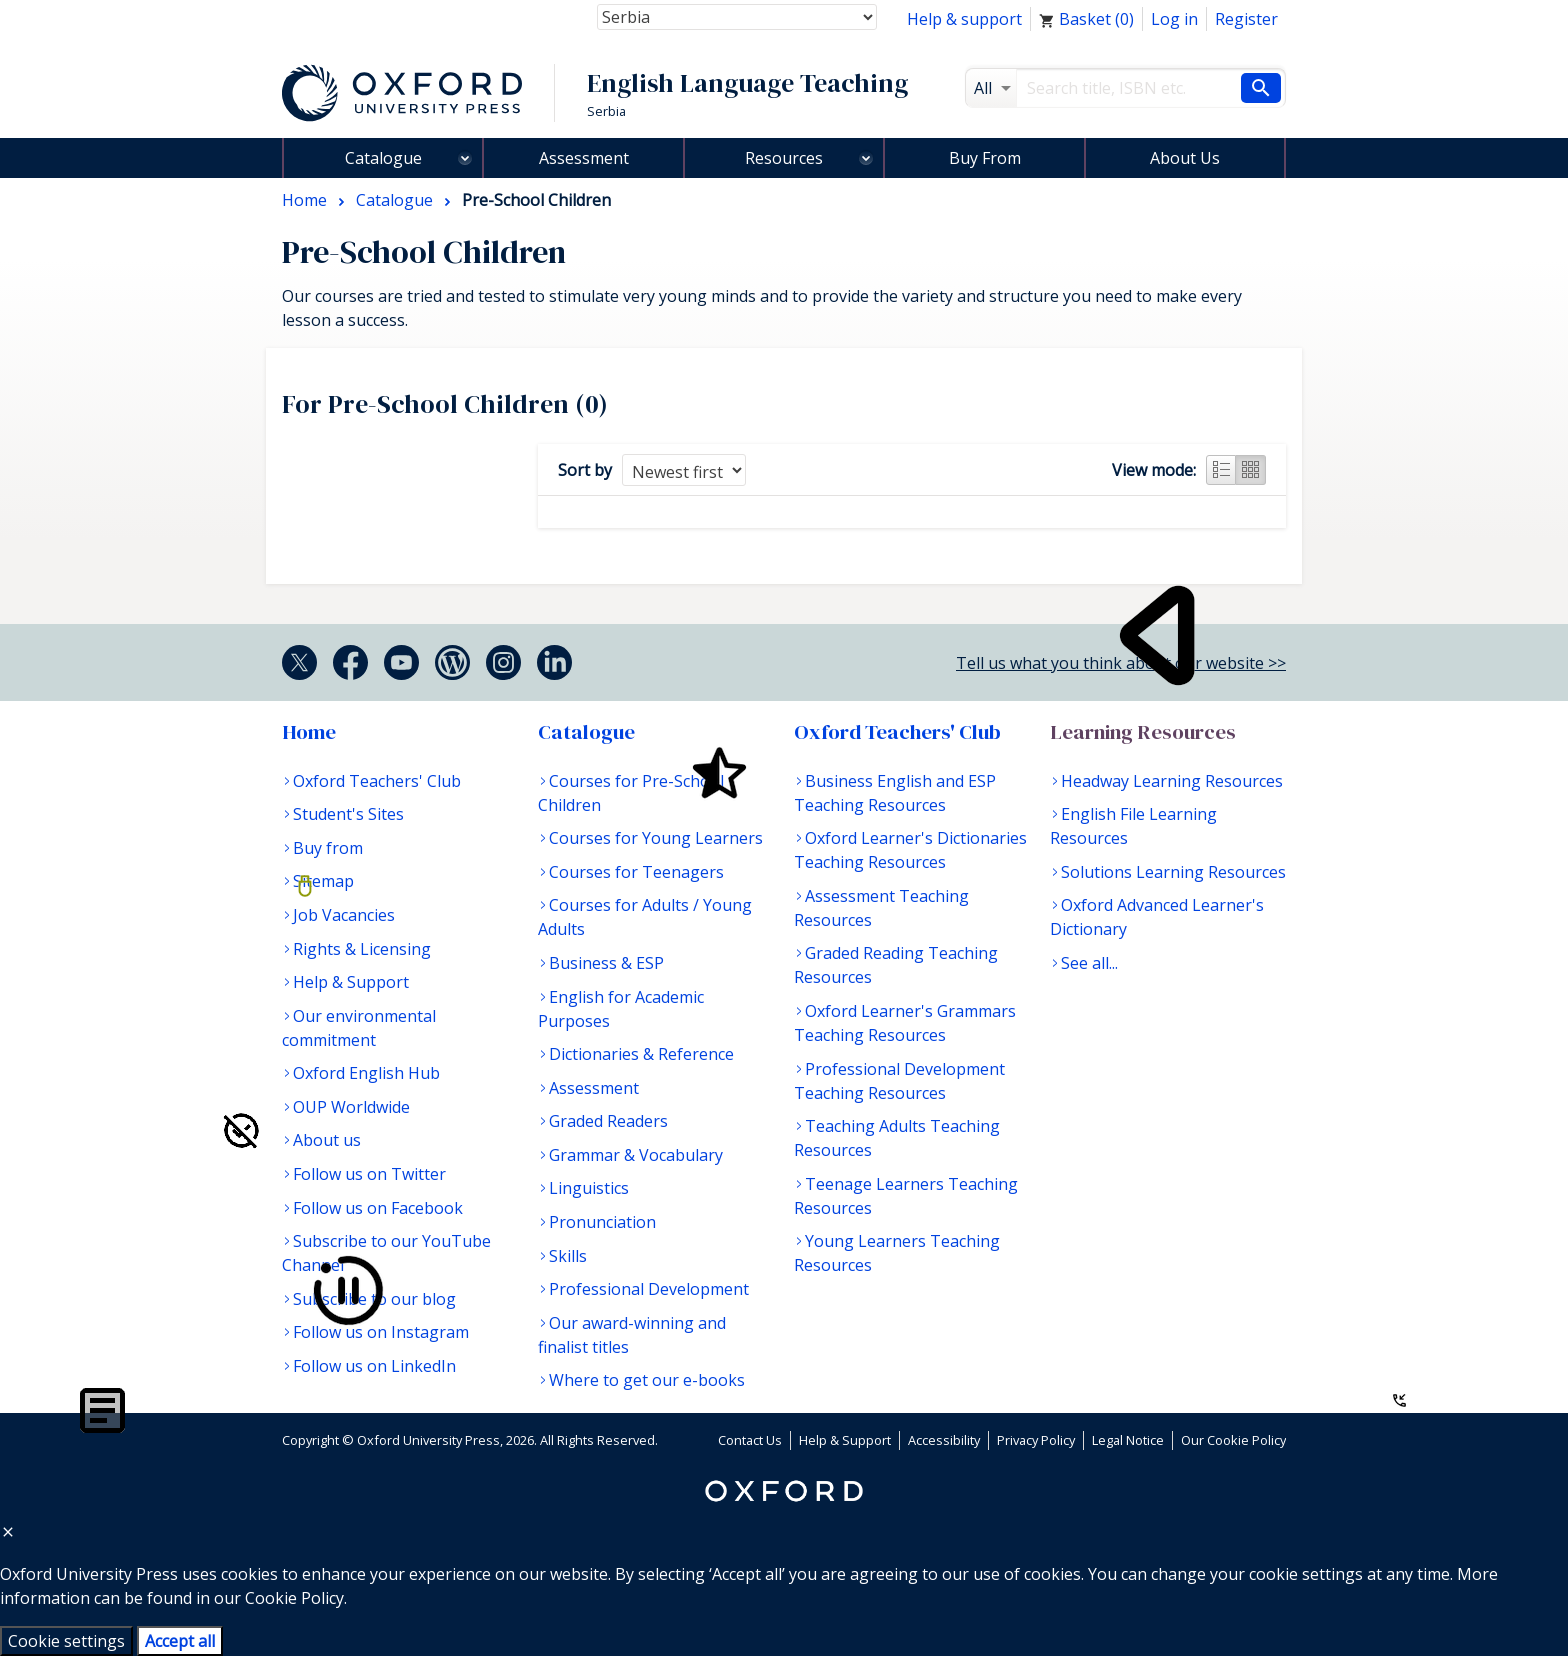  I want to click on indicates content is unpublished or hidden from public view, so click(241, 1130).